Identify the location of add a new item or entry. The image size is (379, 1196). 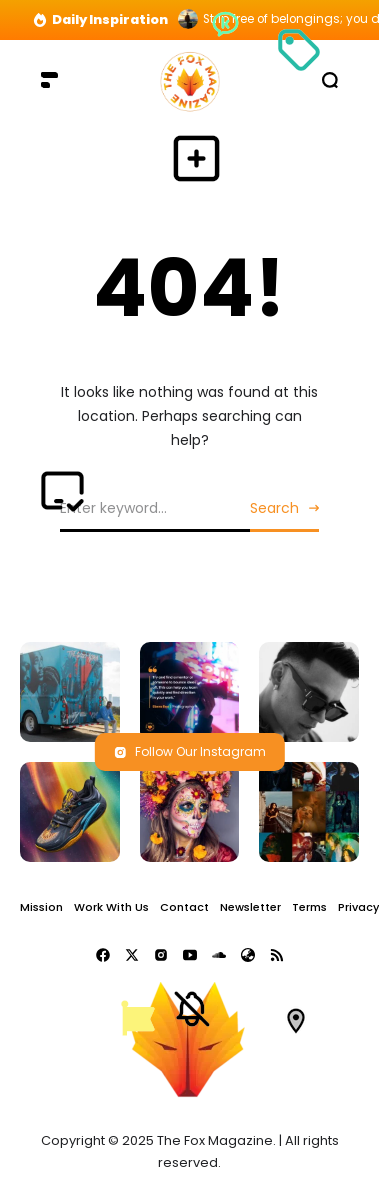
(196, 158).